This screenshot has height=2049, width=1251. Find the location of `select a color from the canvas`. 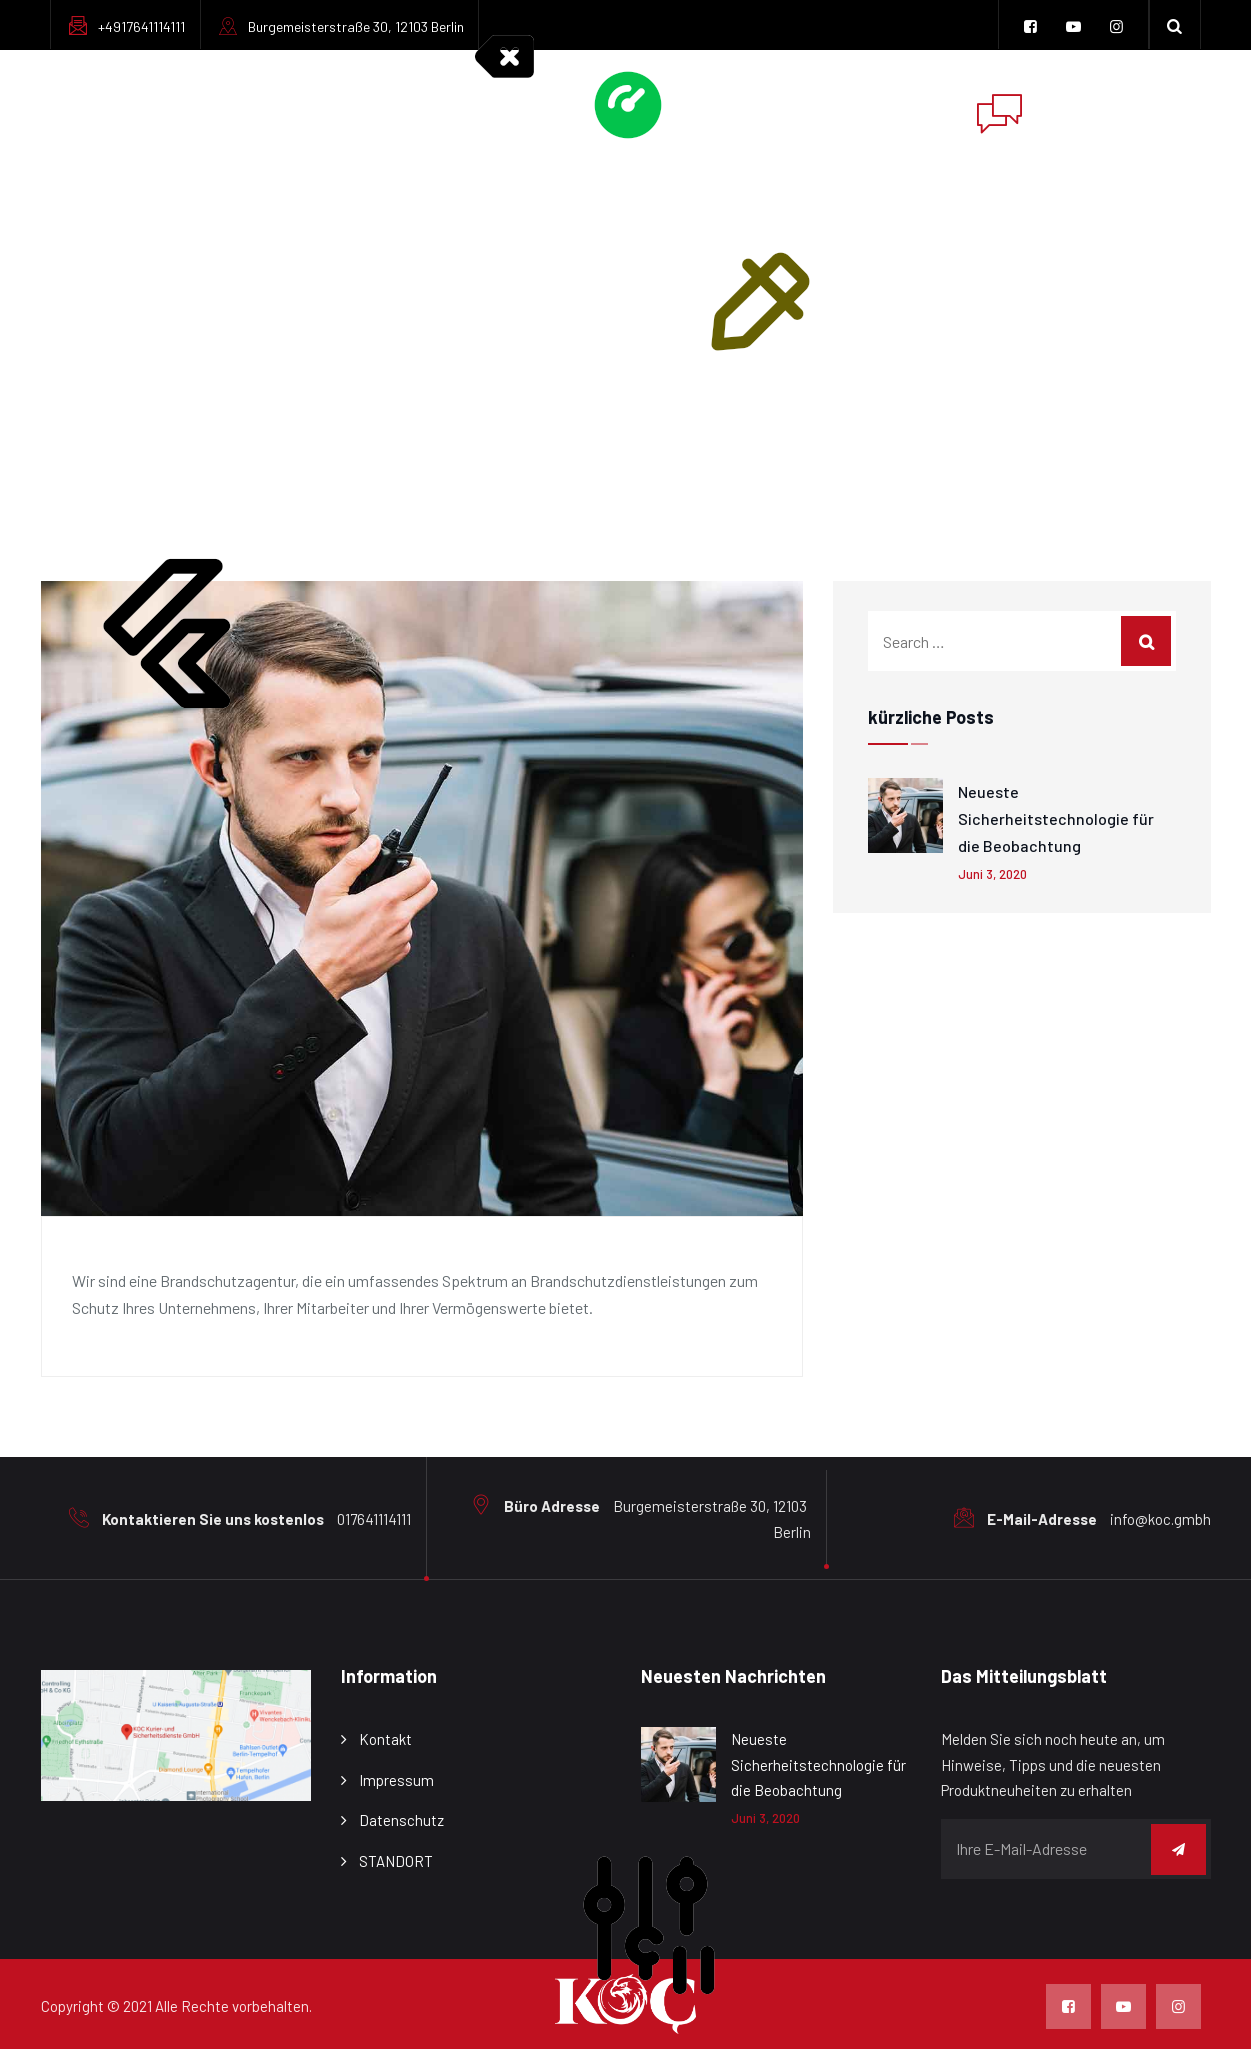

select a color from the canvas is located at coordinates (760, 301).